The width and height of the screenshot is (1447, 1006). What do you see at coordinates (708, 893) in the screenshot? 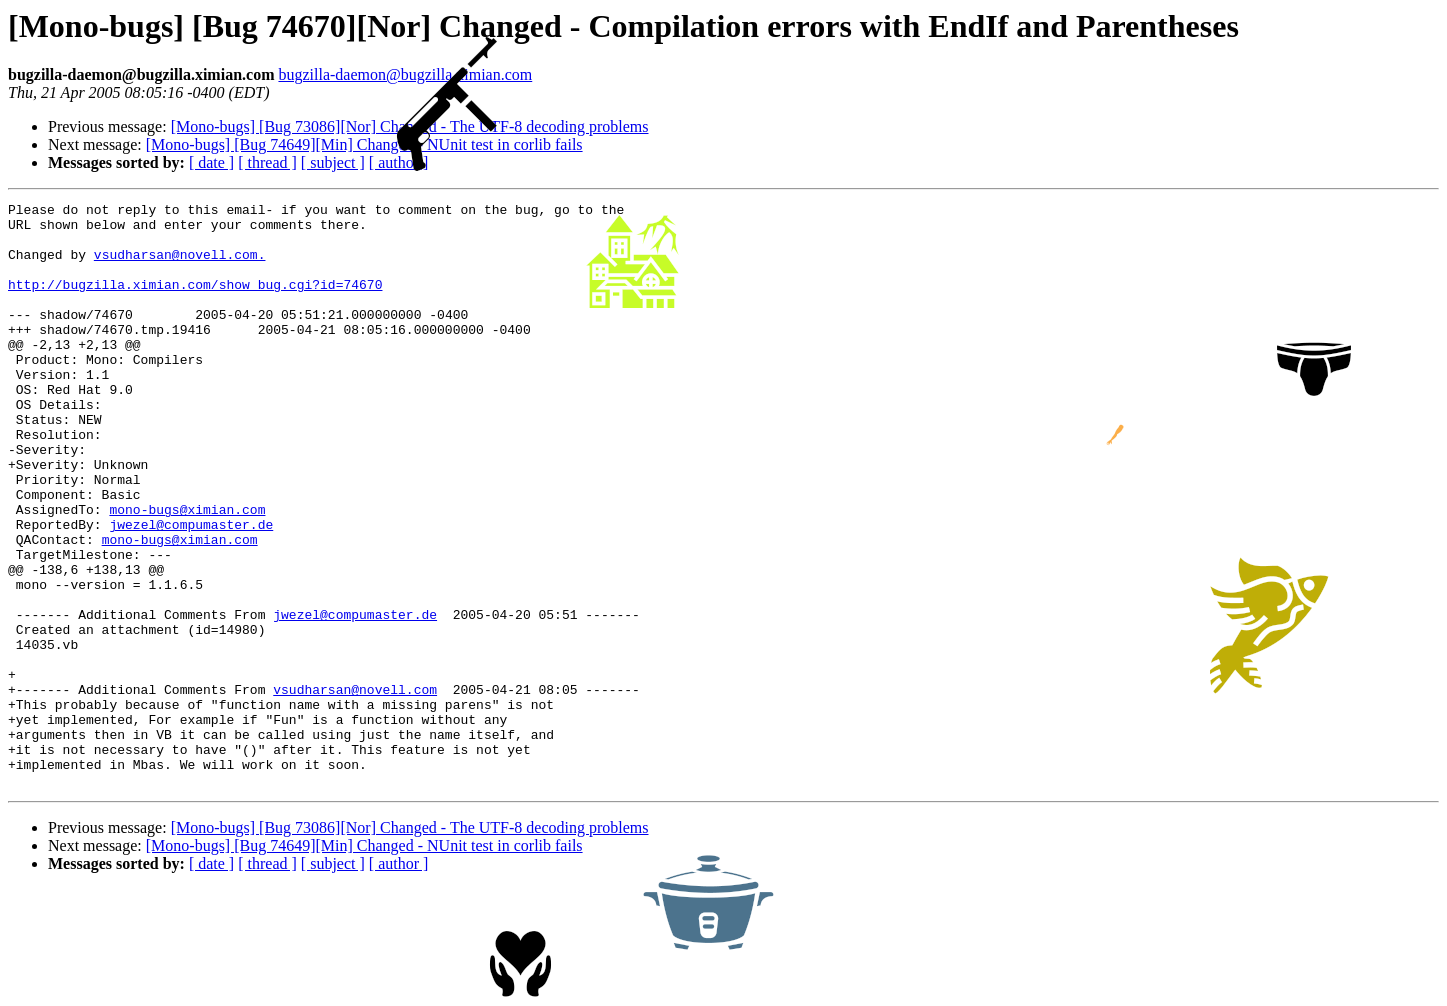
I see `access rice cooker settings or controls` at bounding box center [708, 893].